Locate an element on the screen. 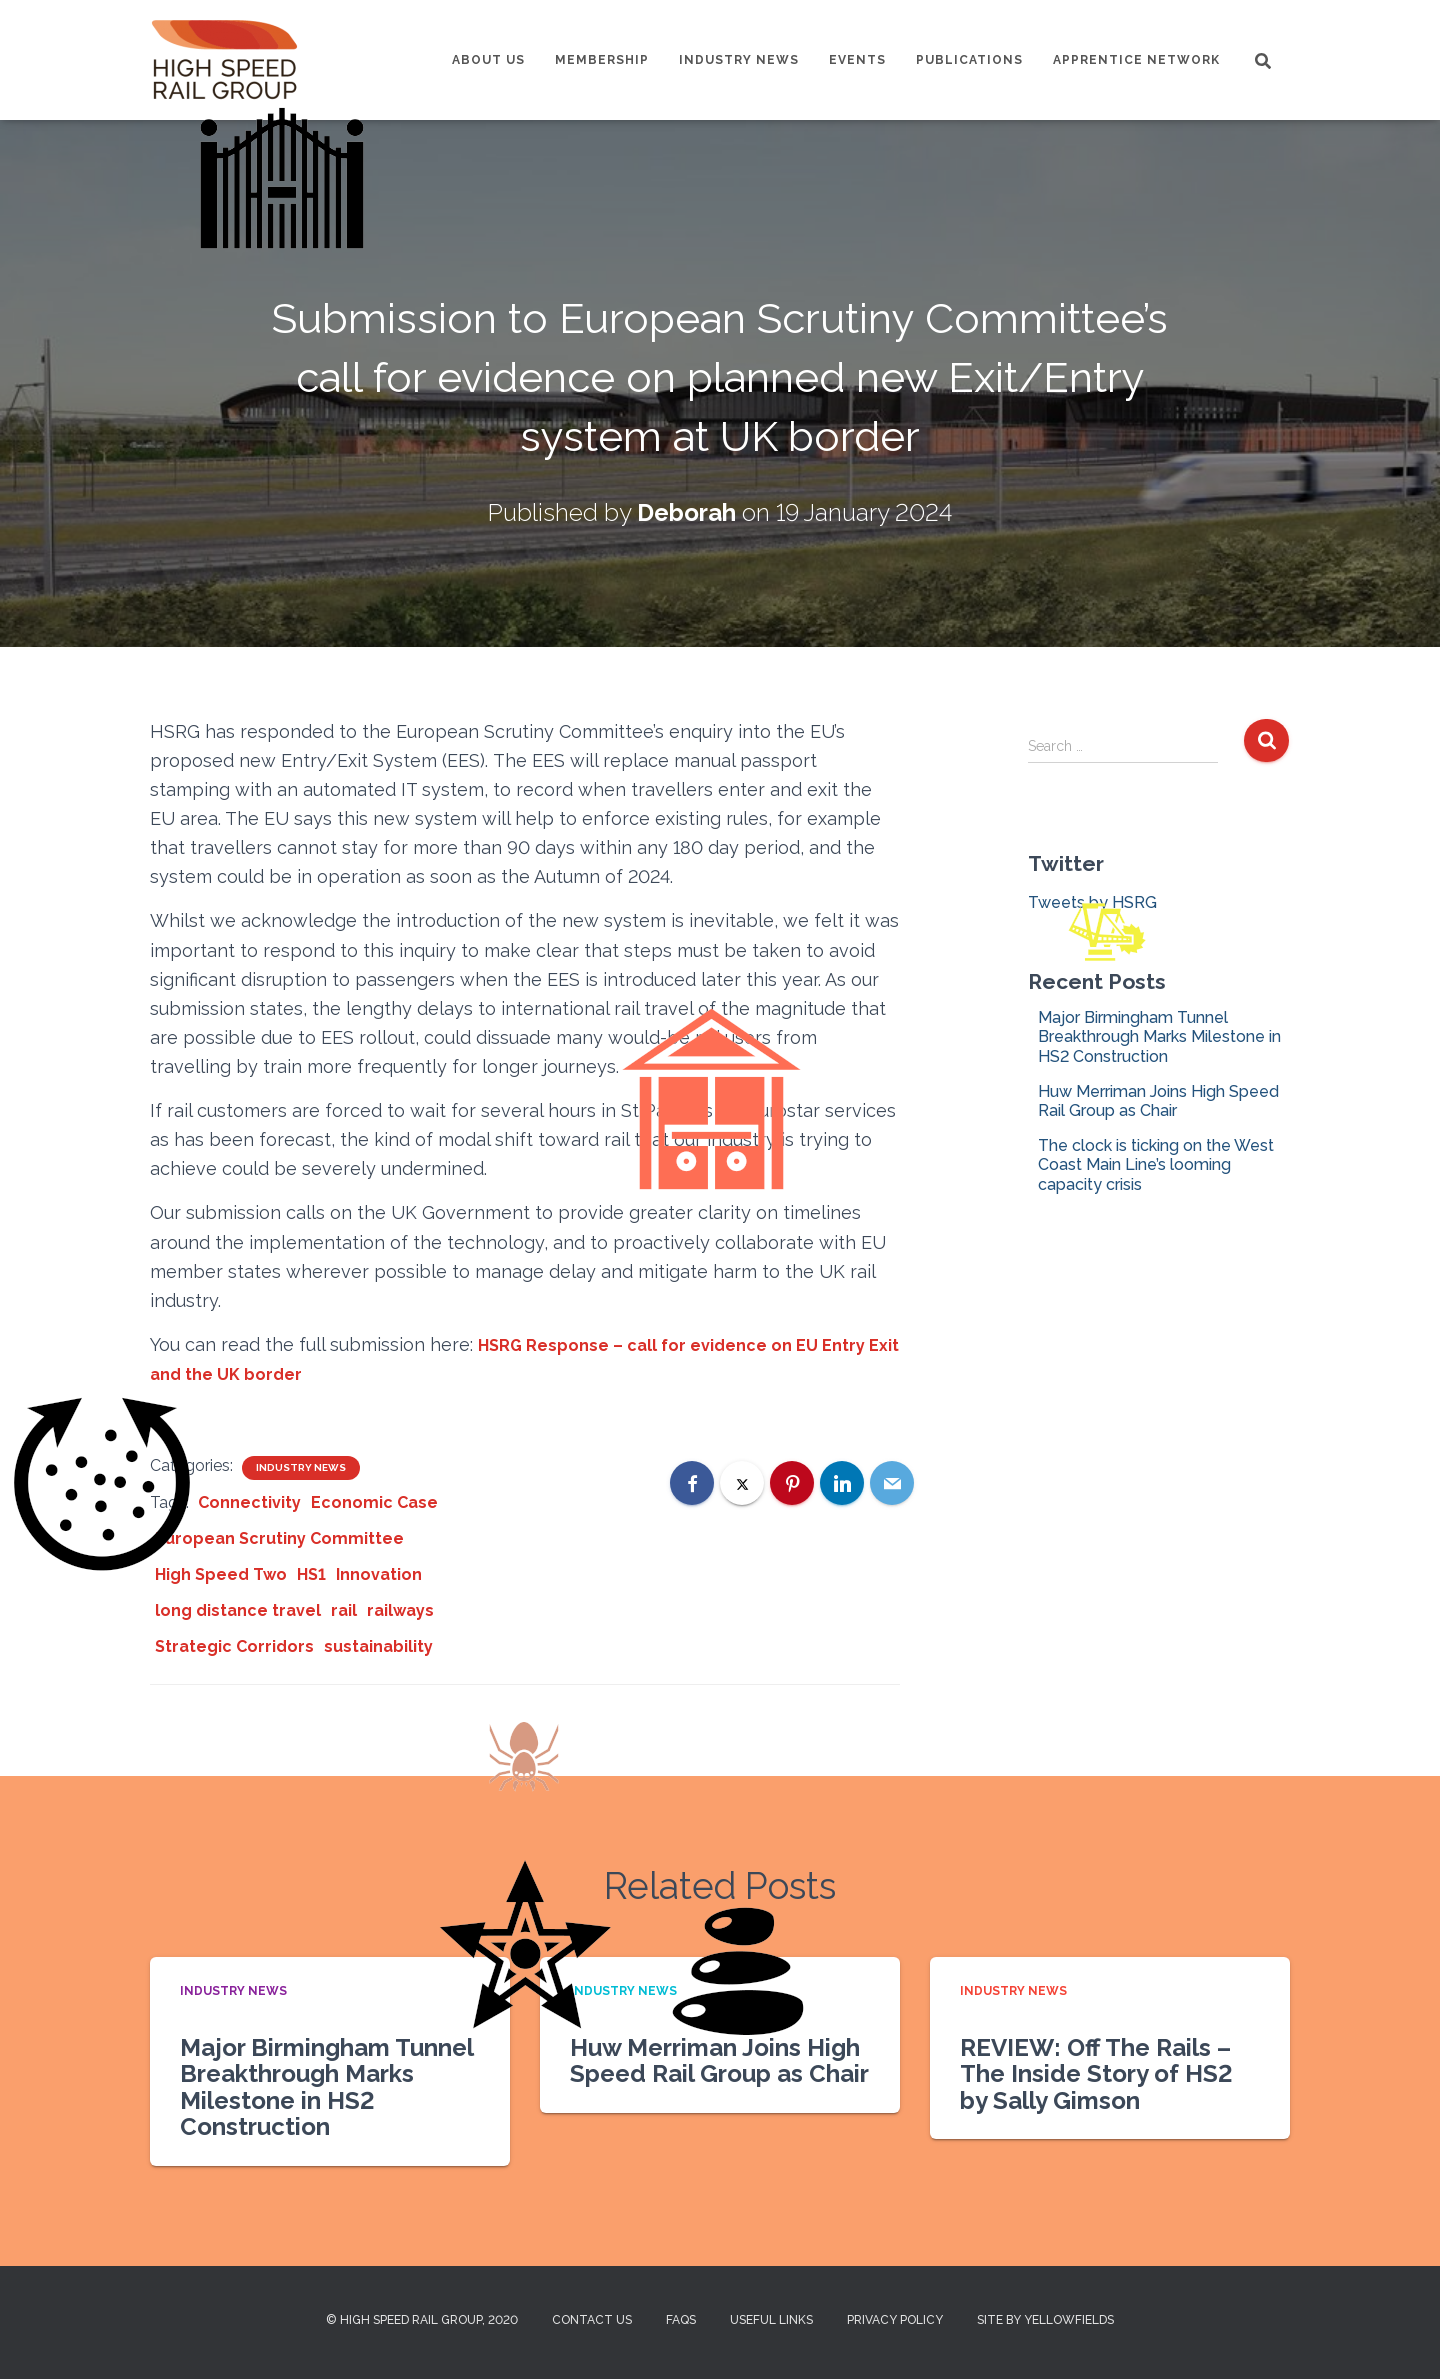 Image resolution: width=1440 pixels, height=2379 pixels. bucket wheel excavator machinery icon is located at coordinates (1106, 929).